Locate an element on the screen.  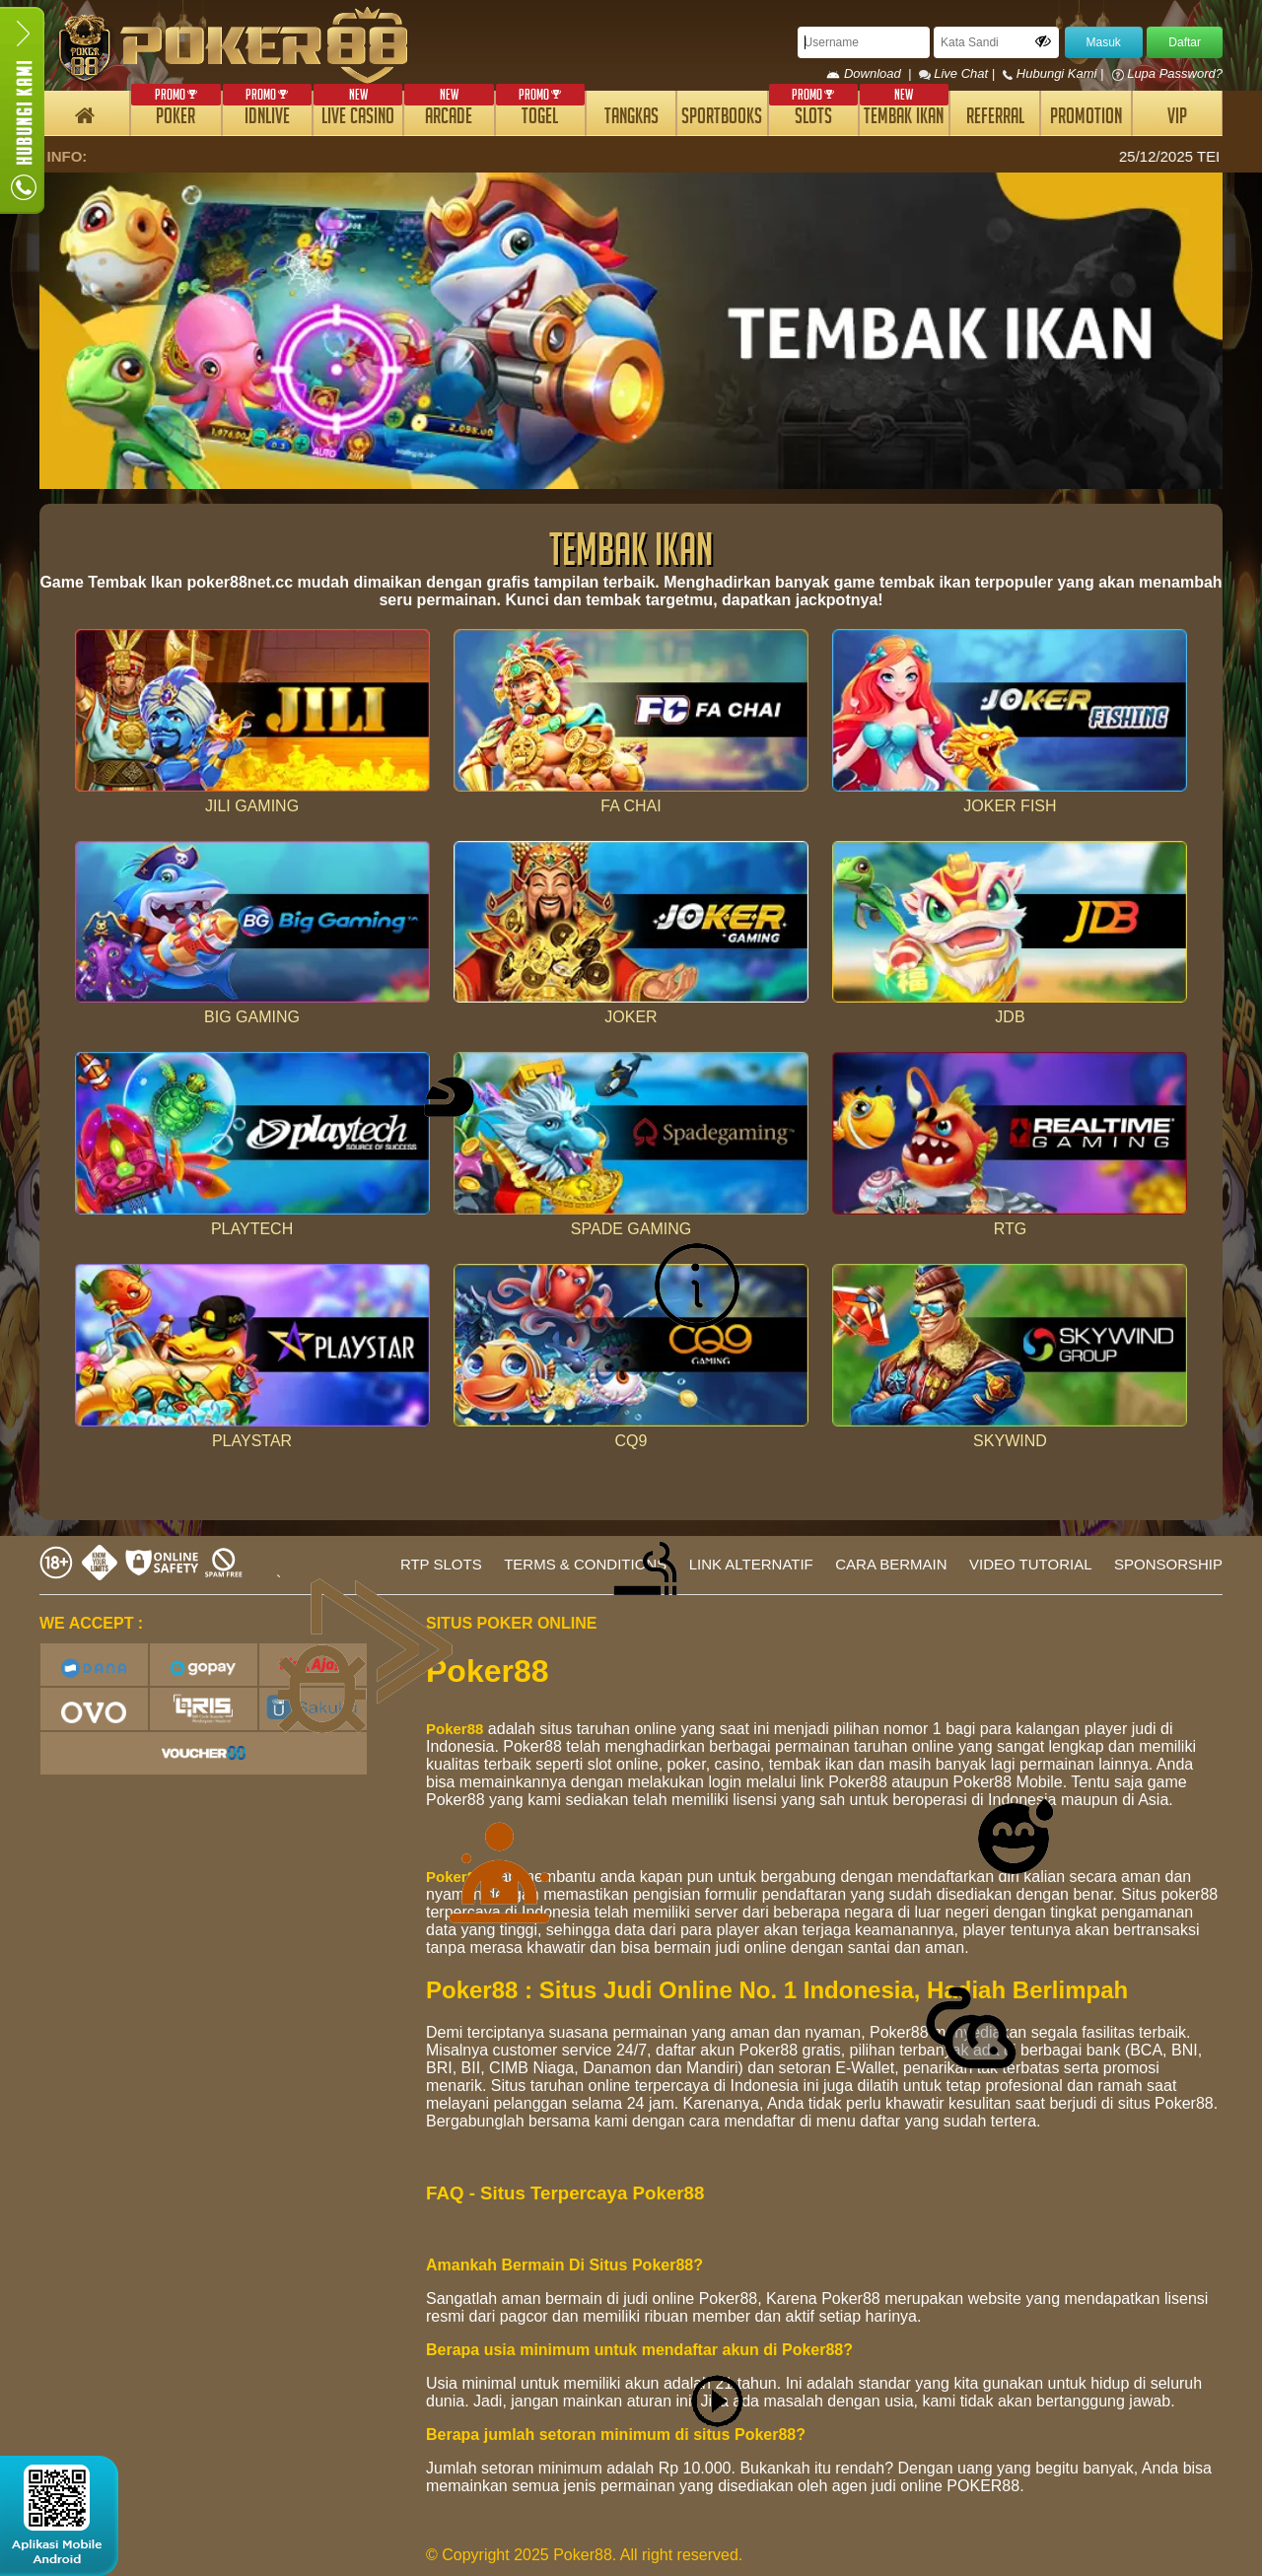
access motorsports or racing content is located at coordinates (449, 1096).